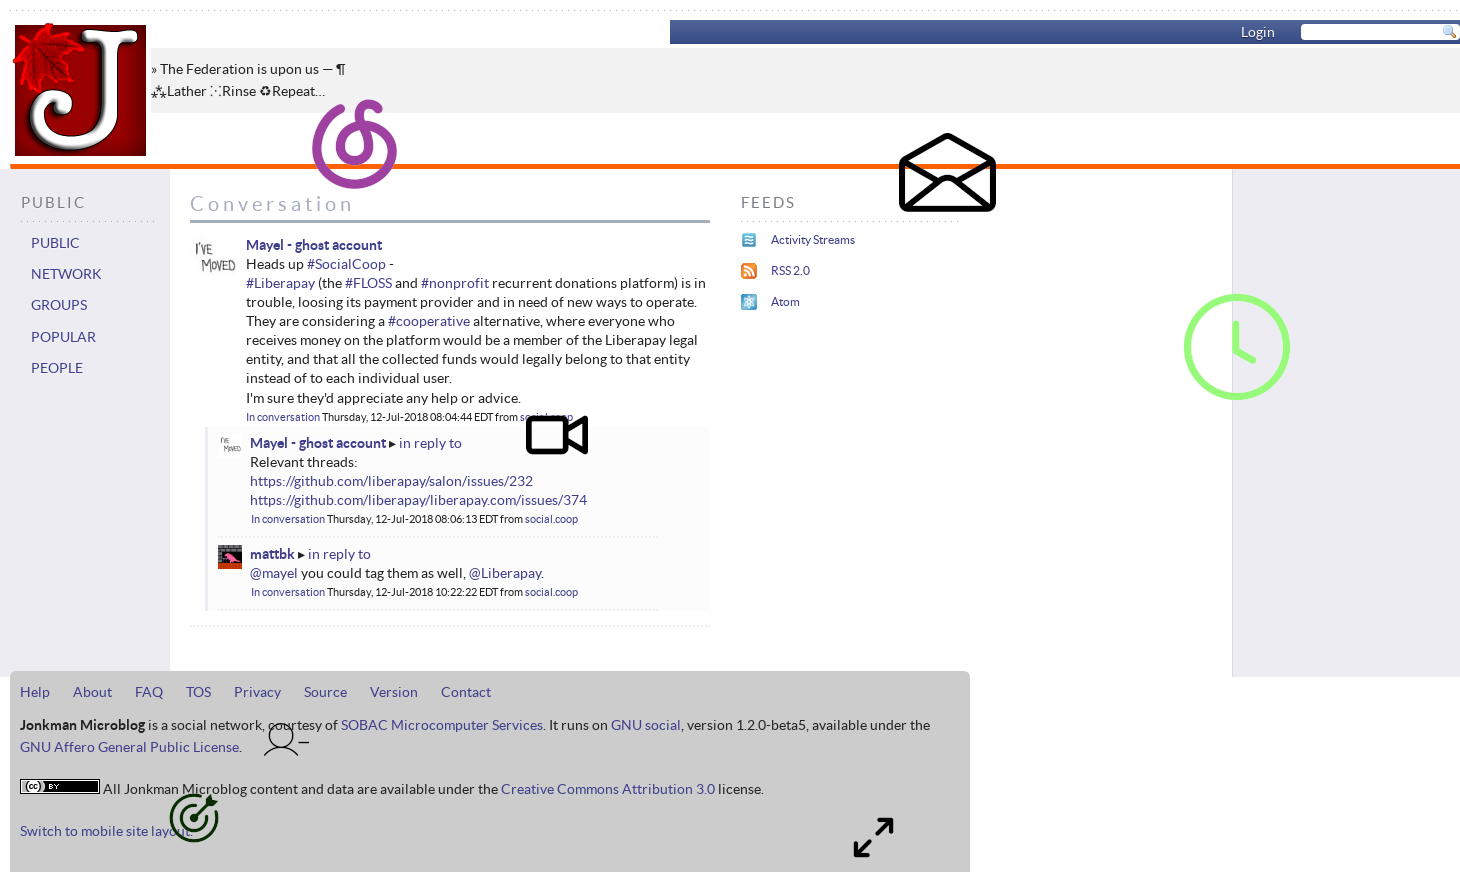 The height and width of the screenshot is (878, 1460). Describe the element at coordinates (285, 741) in the screenshot. I see `remove a user from a group or list` at that location.